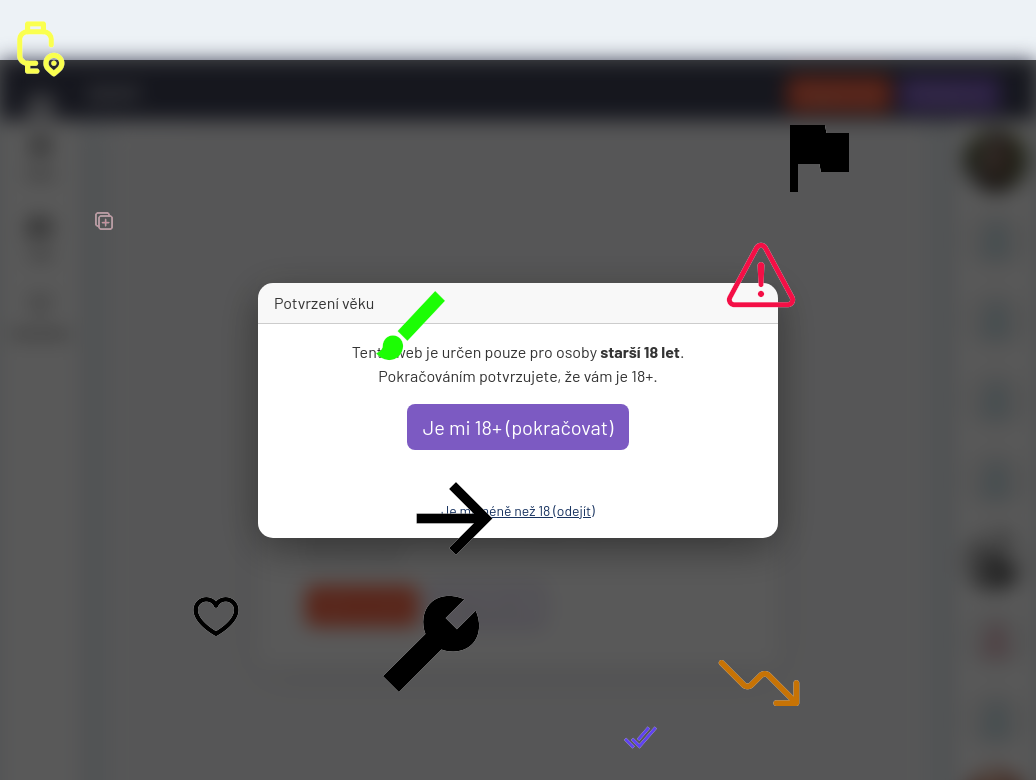 This screenshot has height=780, width=1036. What do you see at coordinates (216, 615) in the screenshot?
I see `add to favorites` at bounding box center [216, 615].